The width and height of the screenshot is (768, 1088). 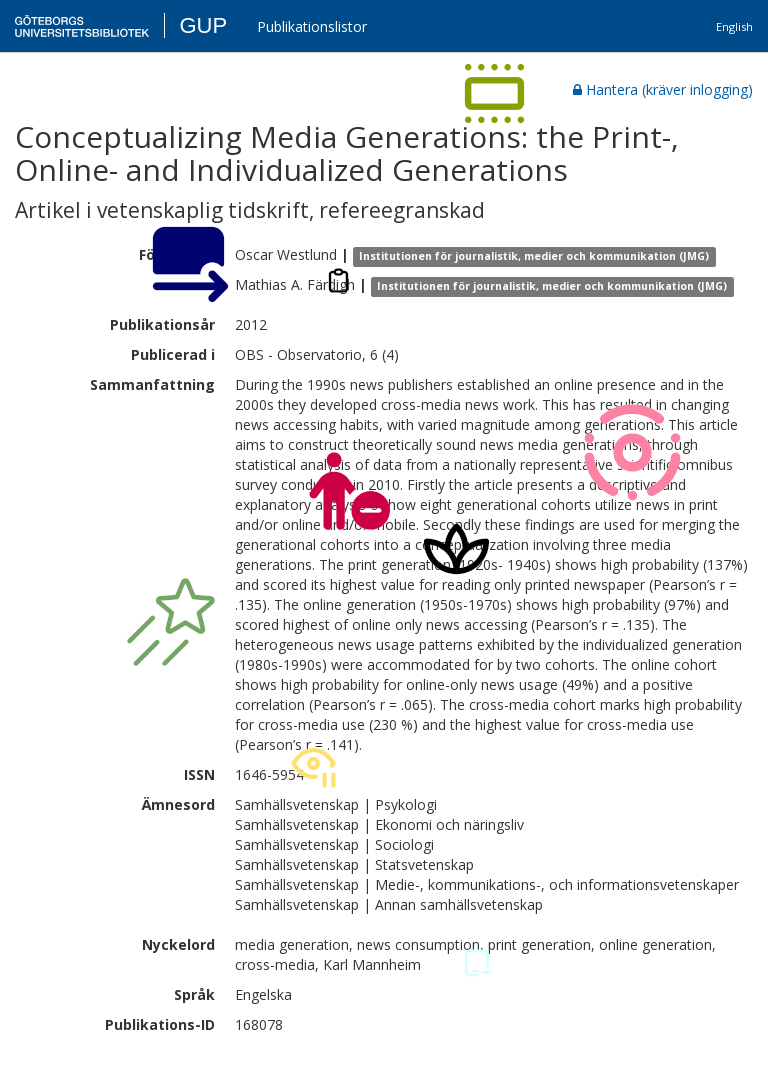 What do you see at coordinates (632, 452) in the screenshot?
I see `access science or chemistry features` at bounding box center [632, 452].